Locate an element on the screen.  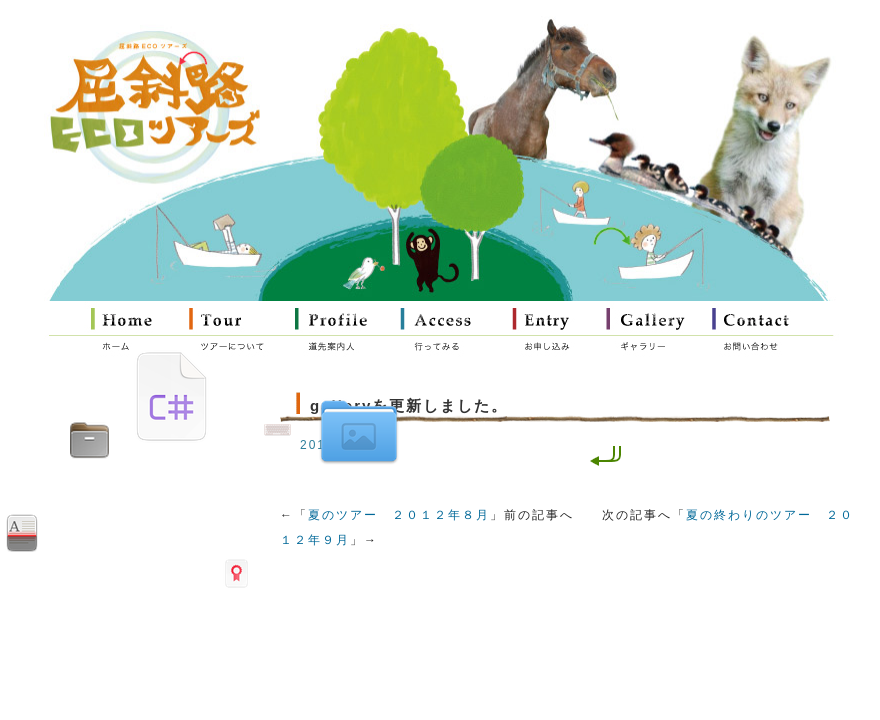
reply to all recipients of an email is located at coordinates (605, 454).